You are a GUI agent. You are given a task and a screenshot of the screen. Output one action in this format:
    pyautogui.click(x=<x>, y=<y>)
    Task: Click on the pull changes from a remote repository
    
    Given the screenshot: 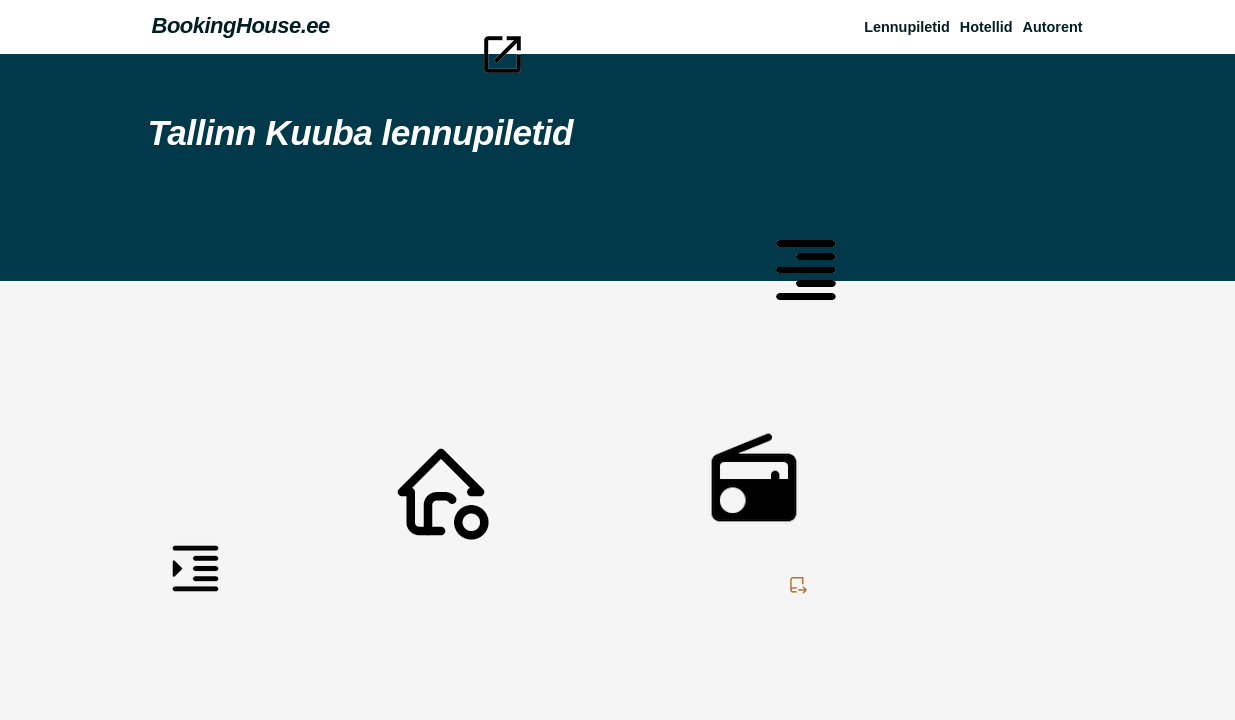 What is the action you would take?
    pyautogui.click(x=798, y=586)
    